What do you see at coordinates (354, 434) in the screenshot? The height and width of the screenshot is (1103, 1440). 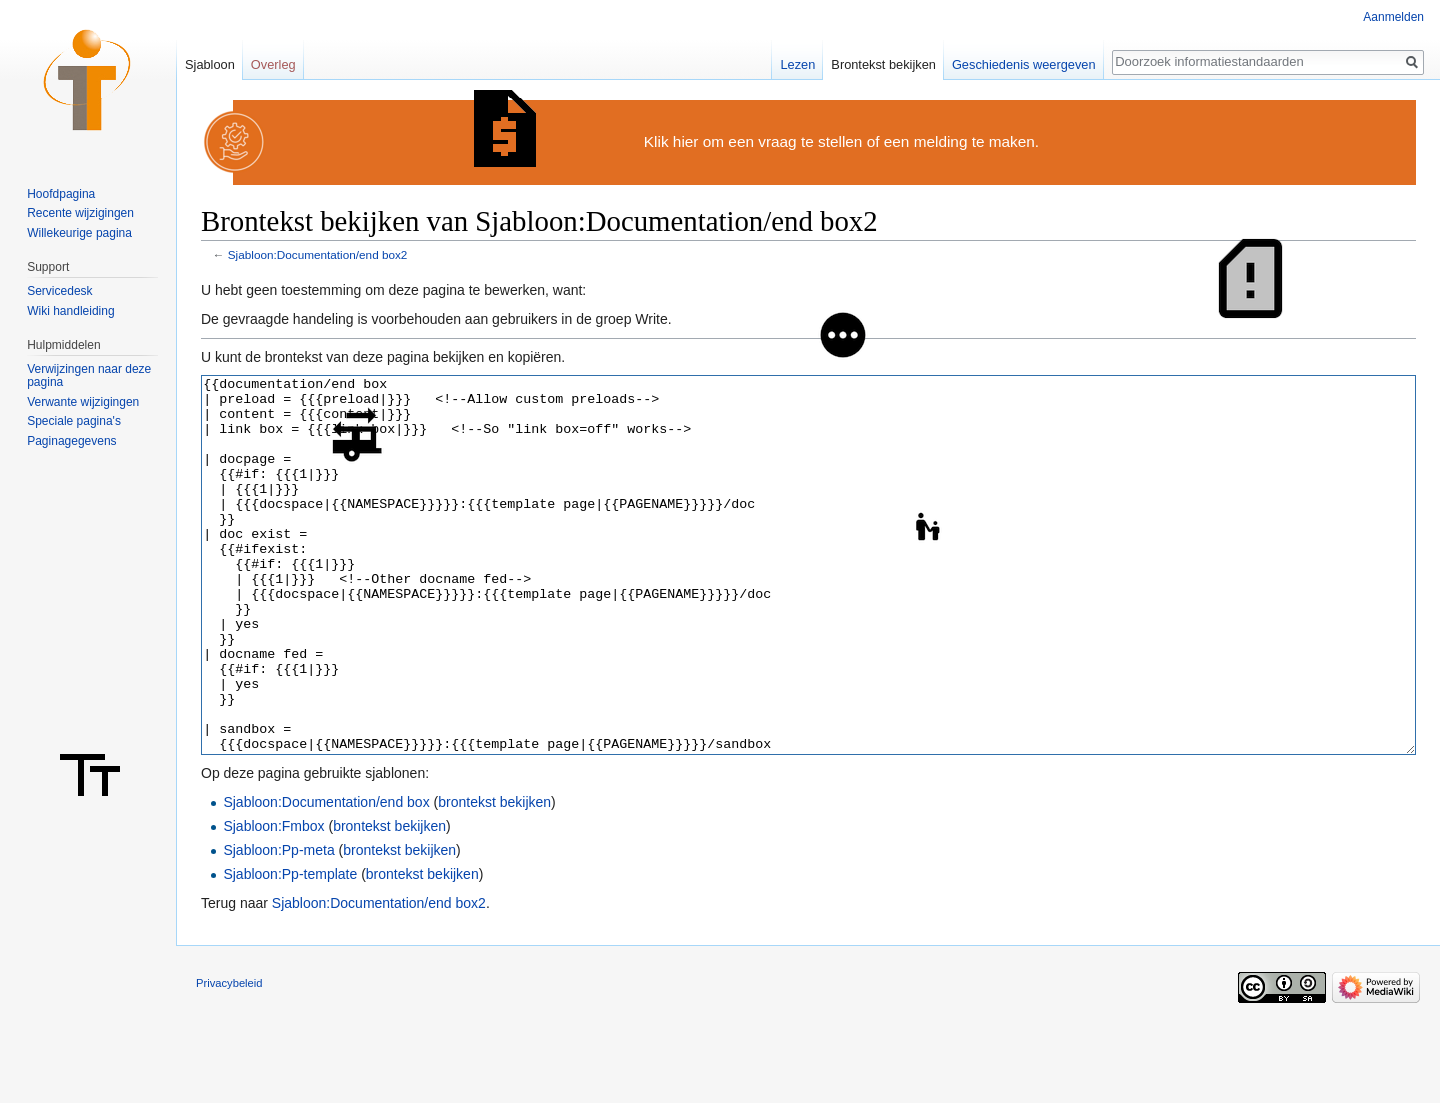 I see `indicates RV hookup amenities available` at bounding box center [354, 434].